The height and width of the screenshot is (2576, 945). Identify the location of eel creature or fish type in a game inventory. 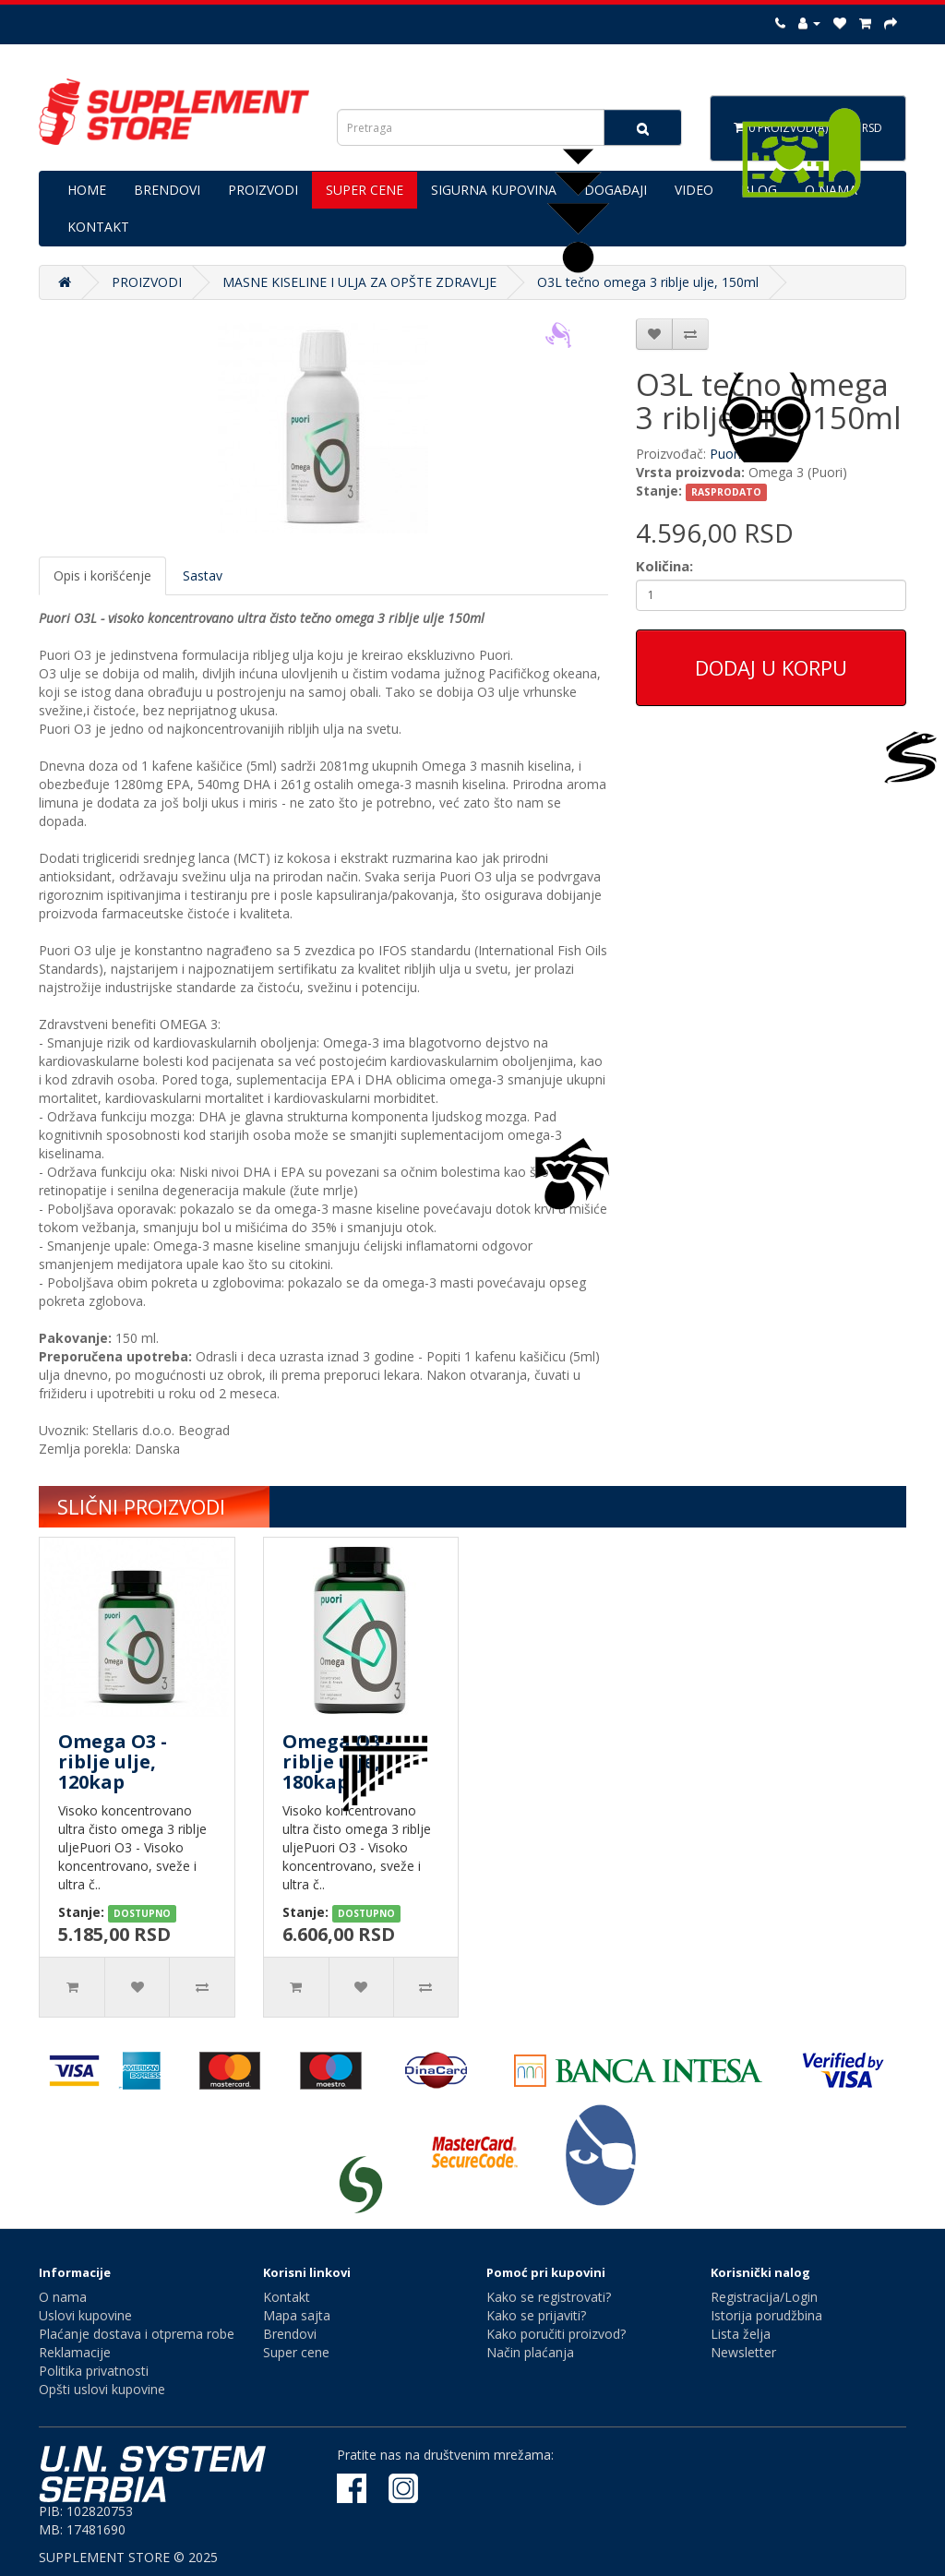
(910, 757).